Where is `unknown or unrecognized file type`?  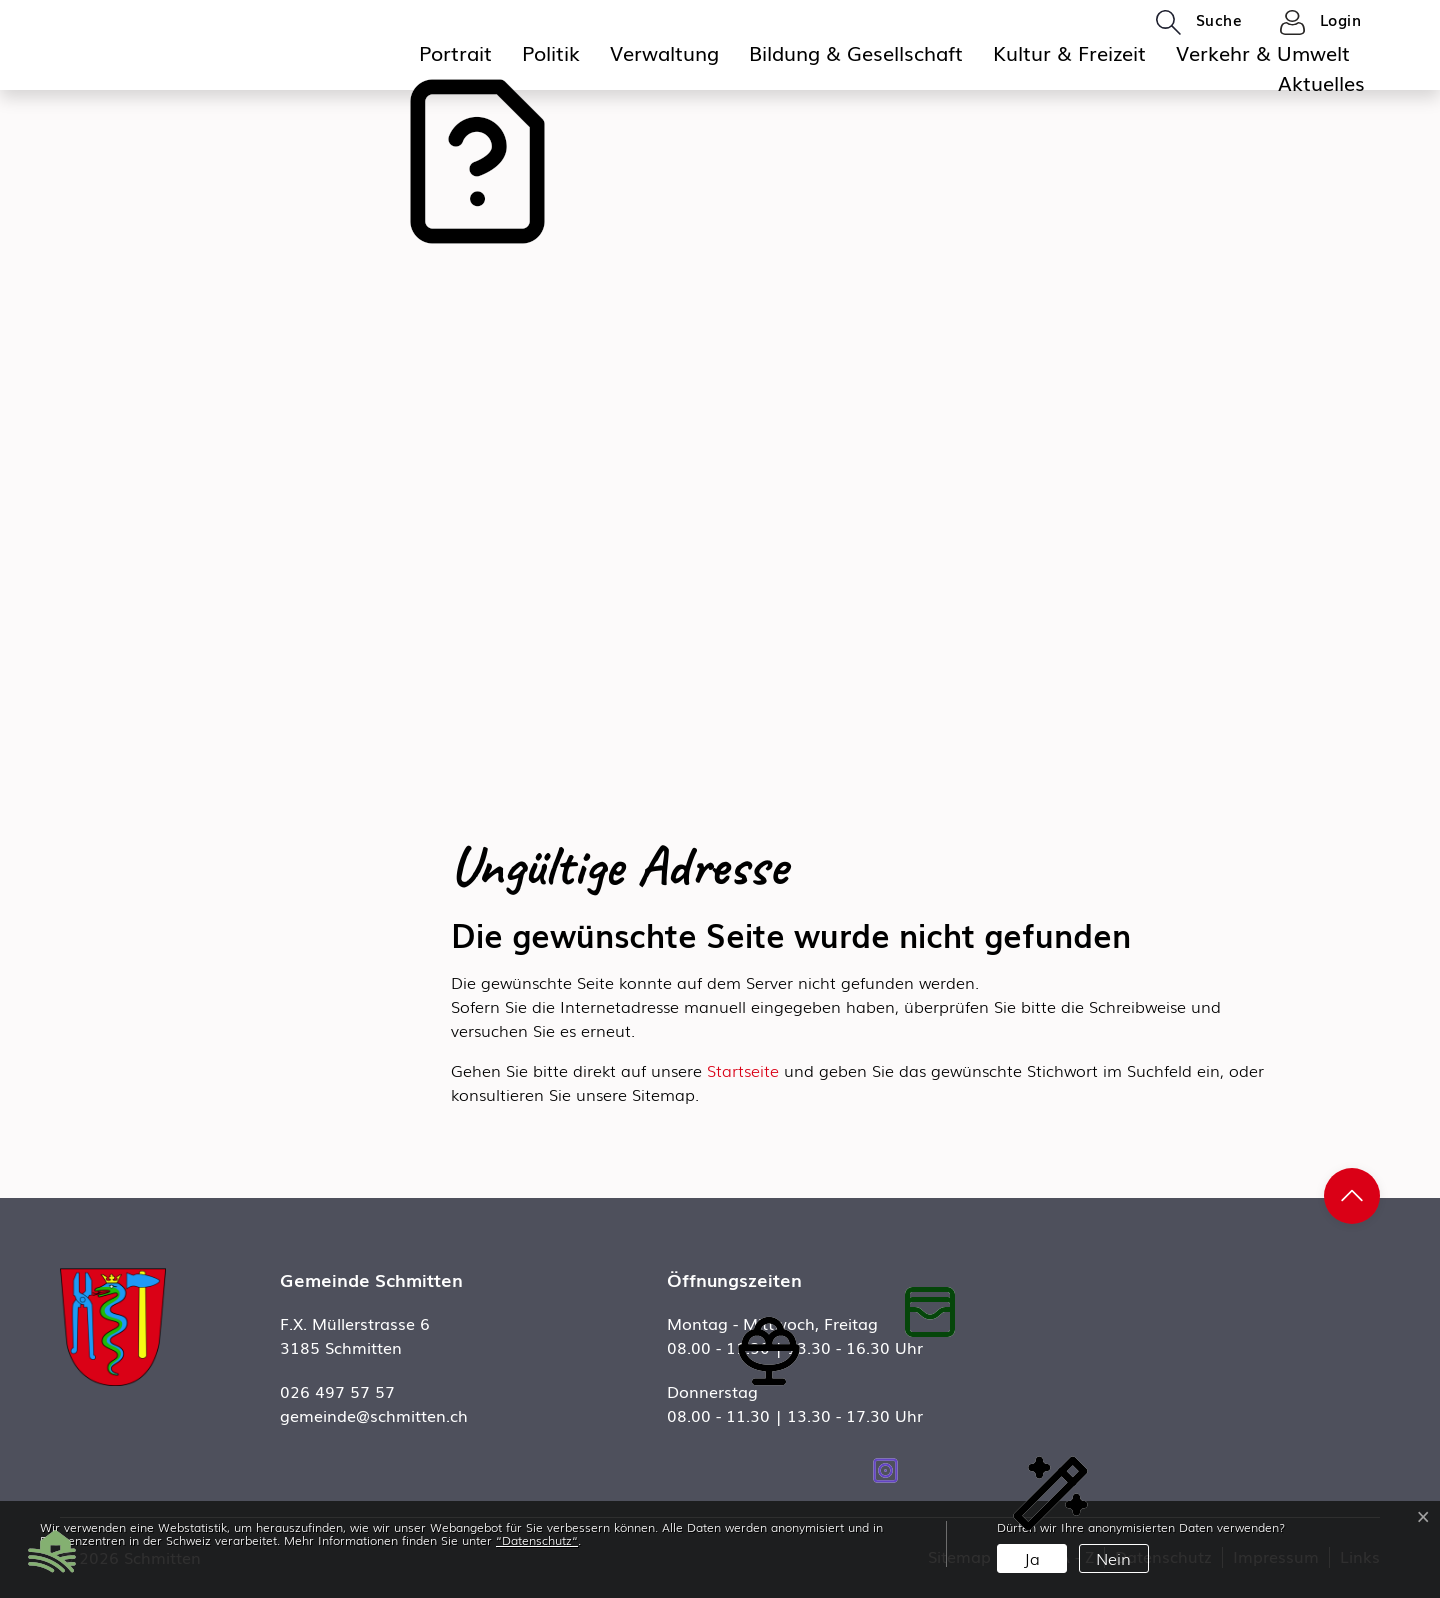
unknown or unrecognized file type is located at coordinates (477, 161).